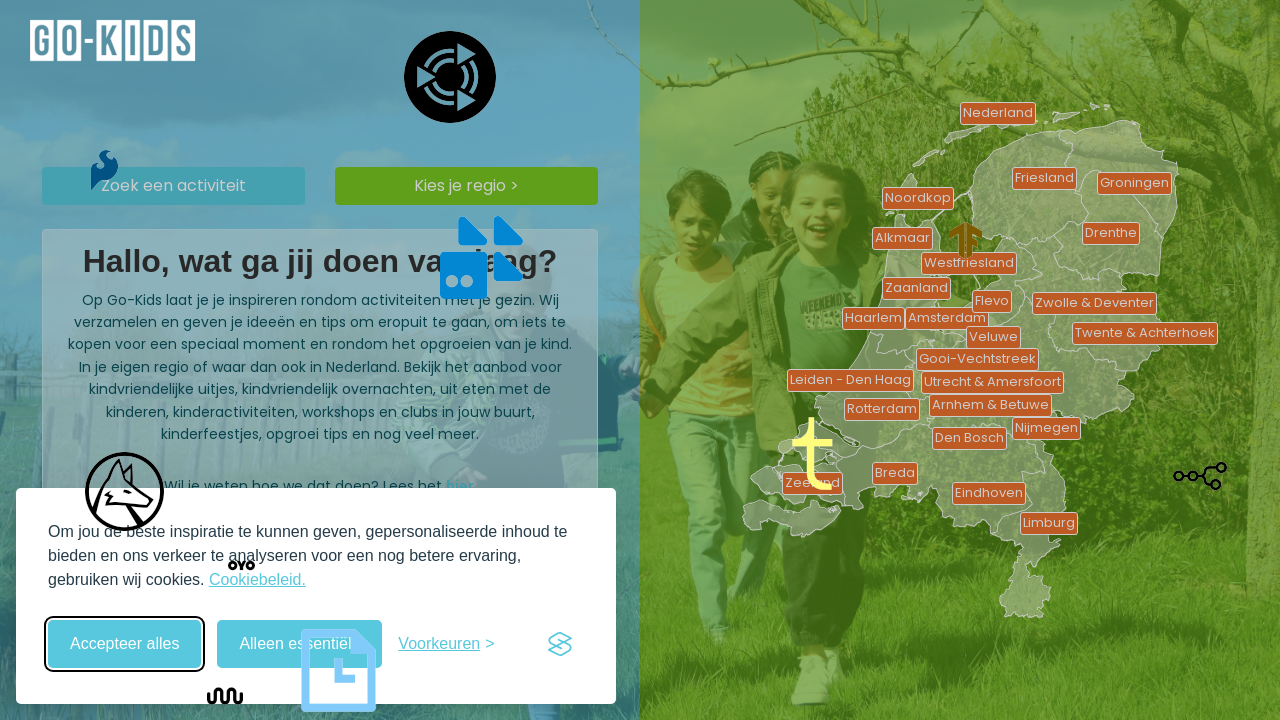  Describe the element at coordinates (241, 565) in the screenshot. I see `open the OYO hotel booking app` at that location.